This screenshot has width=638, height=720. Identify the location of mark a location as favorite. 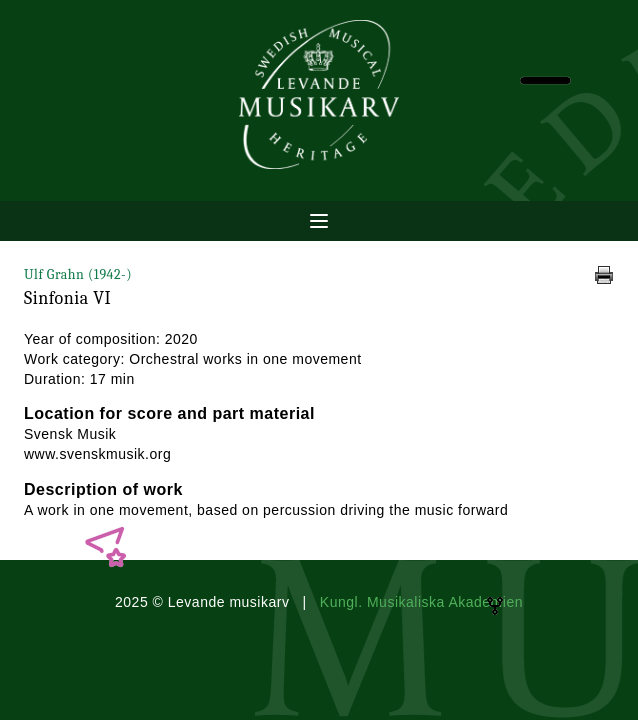
(105, 546).